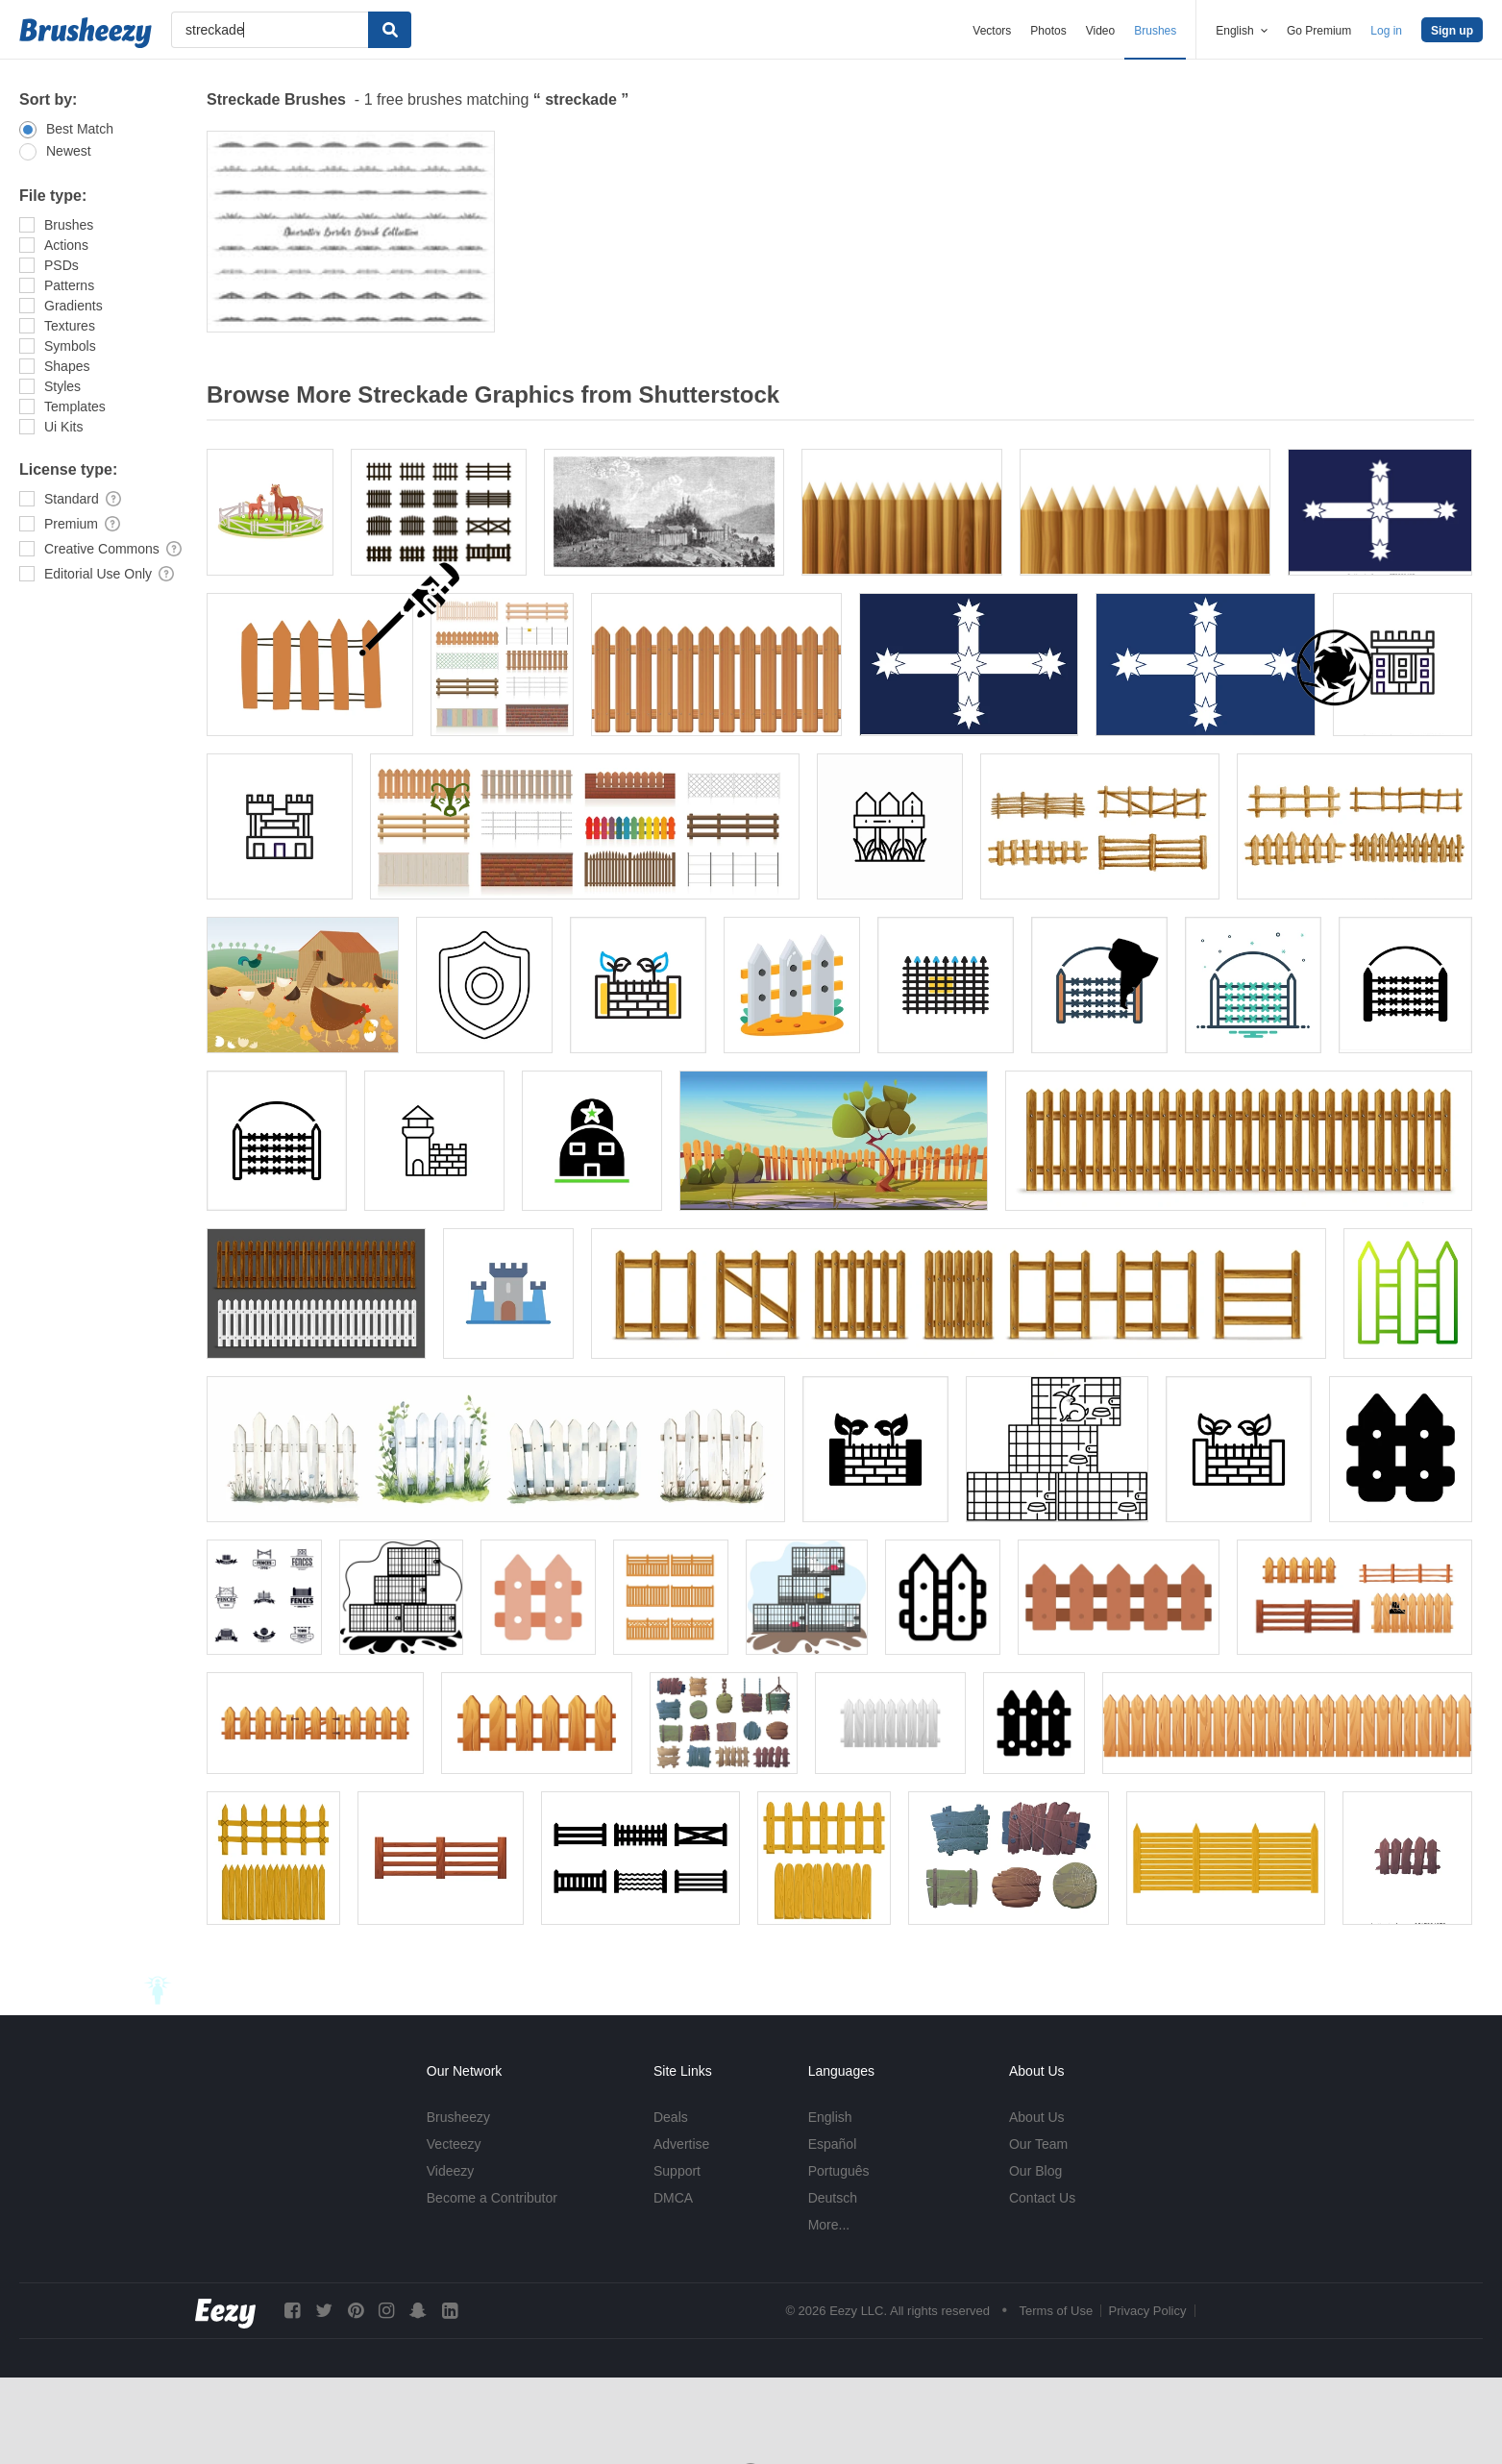 The height and width of the screenshot is (2464, 1502). I want to click on access settings or configuration options, so click(409, 609).